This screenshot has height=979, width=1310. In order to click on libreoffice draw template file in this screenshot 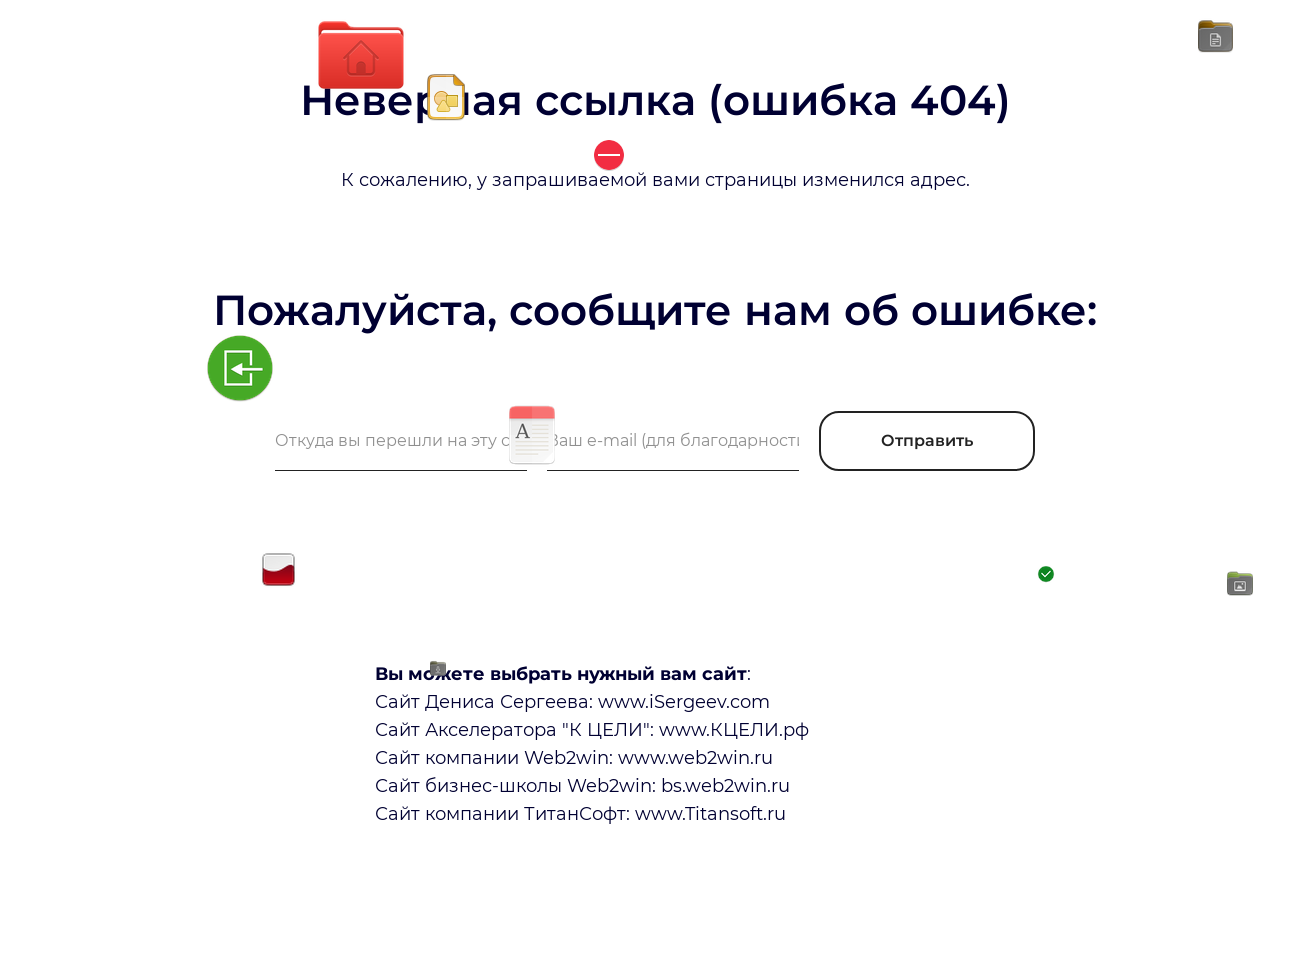, I will do `click(446, 97)`.